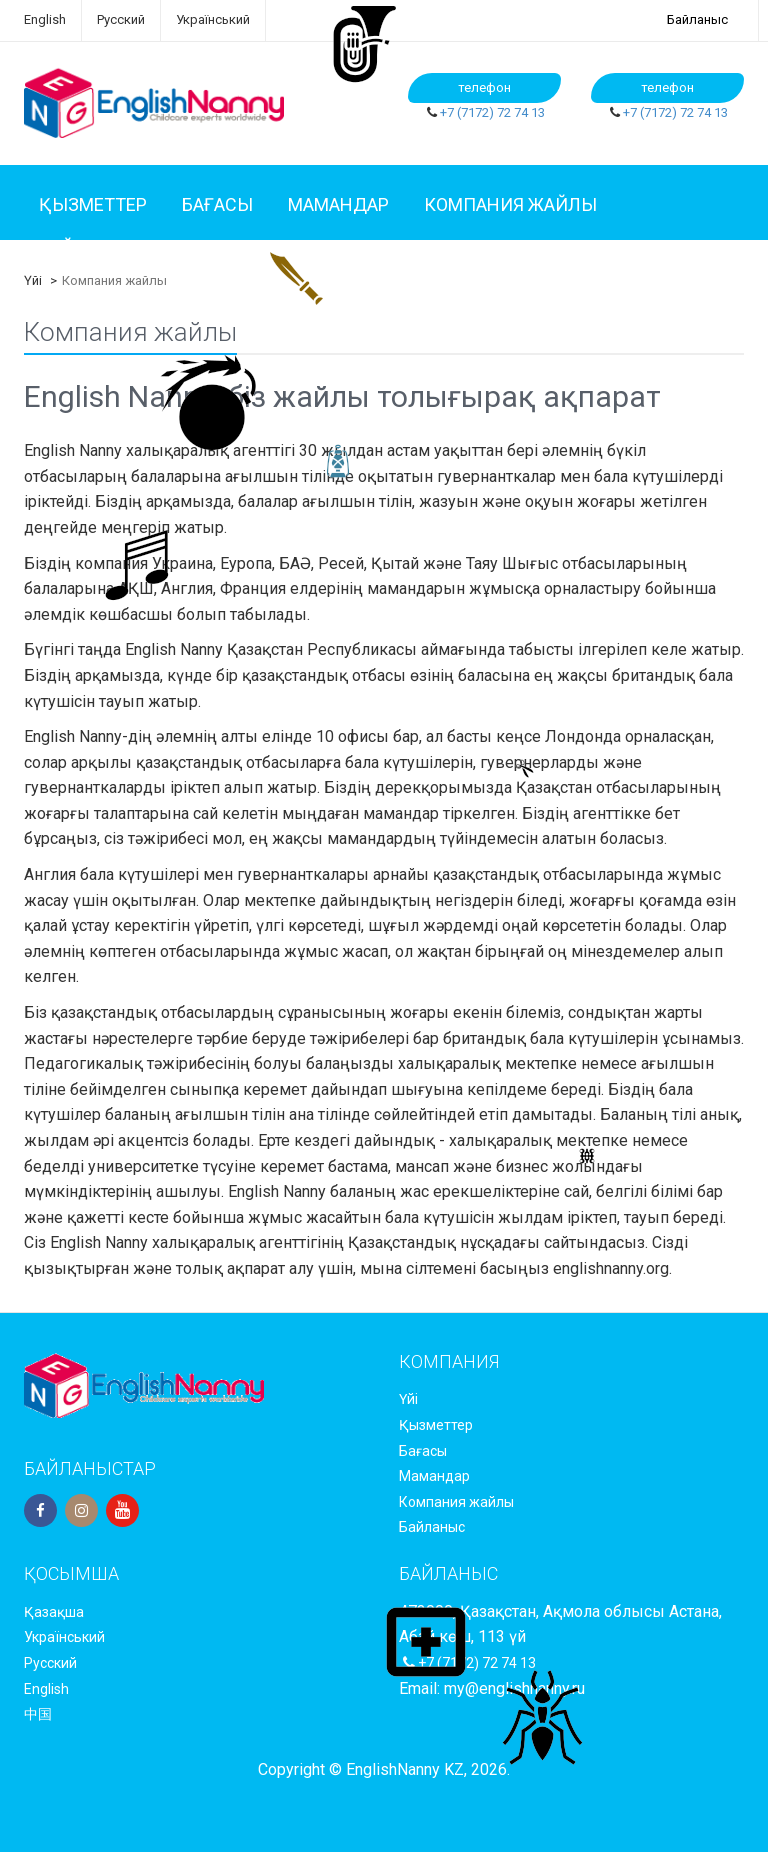 This screenshot has width=768, height=1852. Describe the element at coordinates (587, 1156) in the screenshot. I see `access network or connection settings` at that location.